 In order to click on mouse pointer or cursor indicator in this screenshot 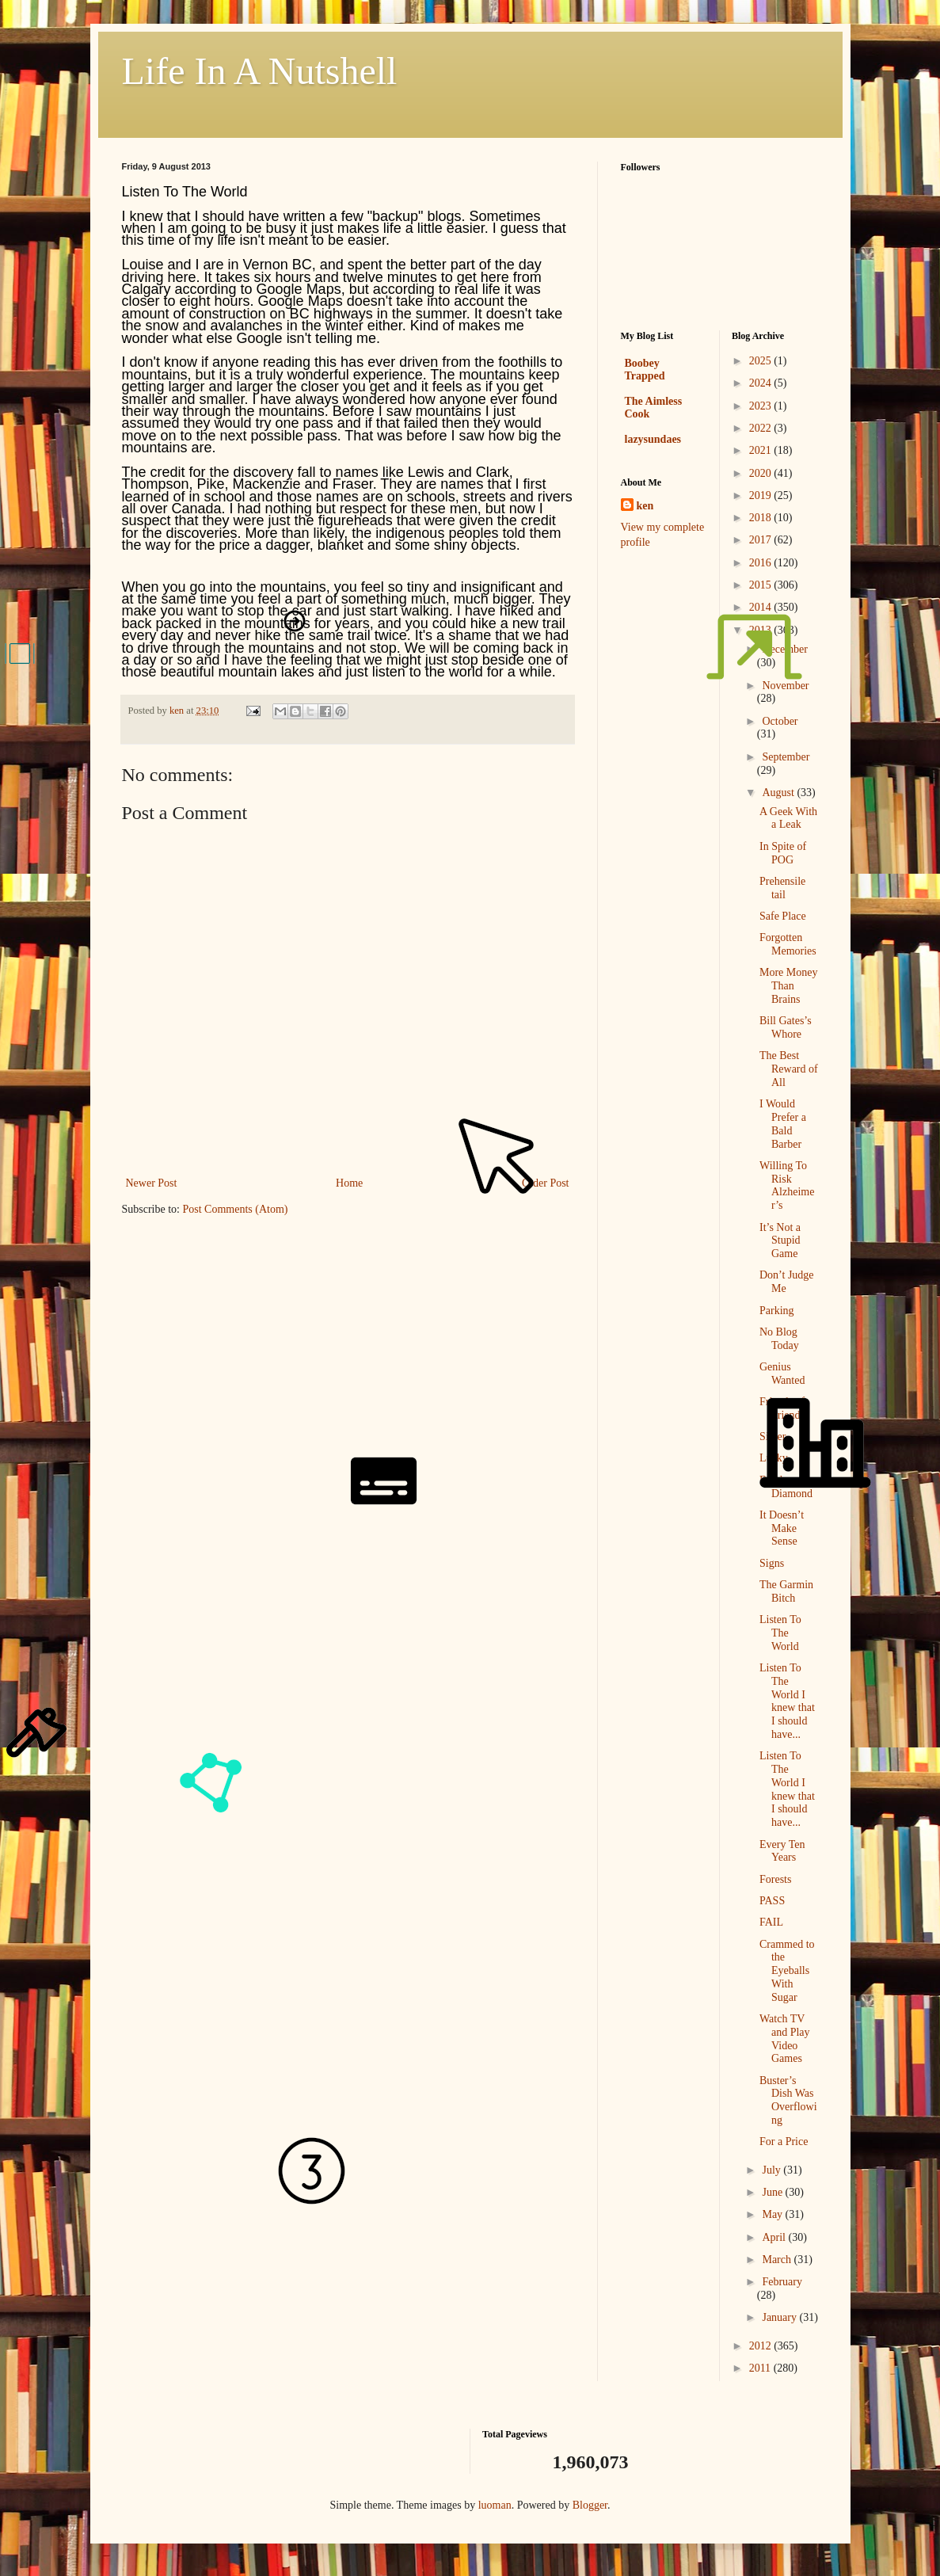, I will do `click(496, 1156)`.